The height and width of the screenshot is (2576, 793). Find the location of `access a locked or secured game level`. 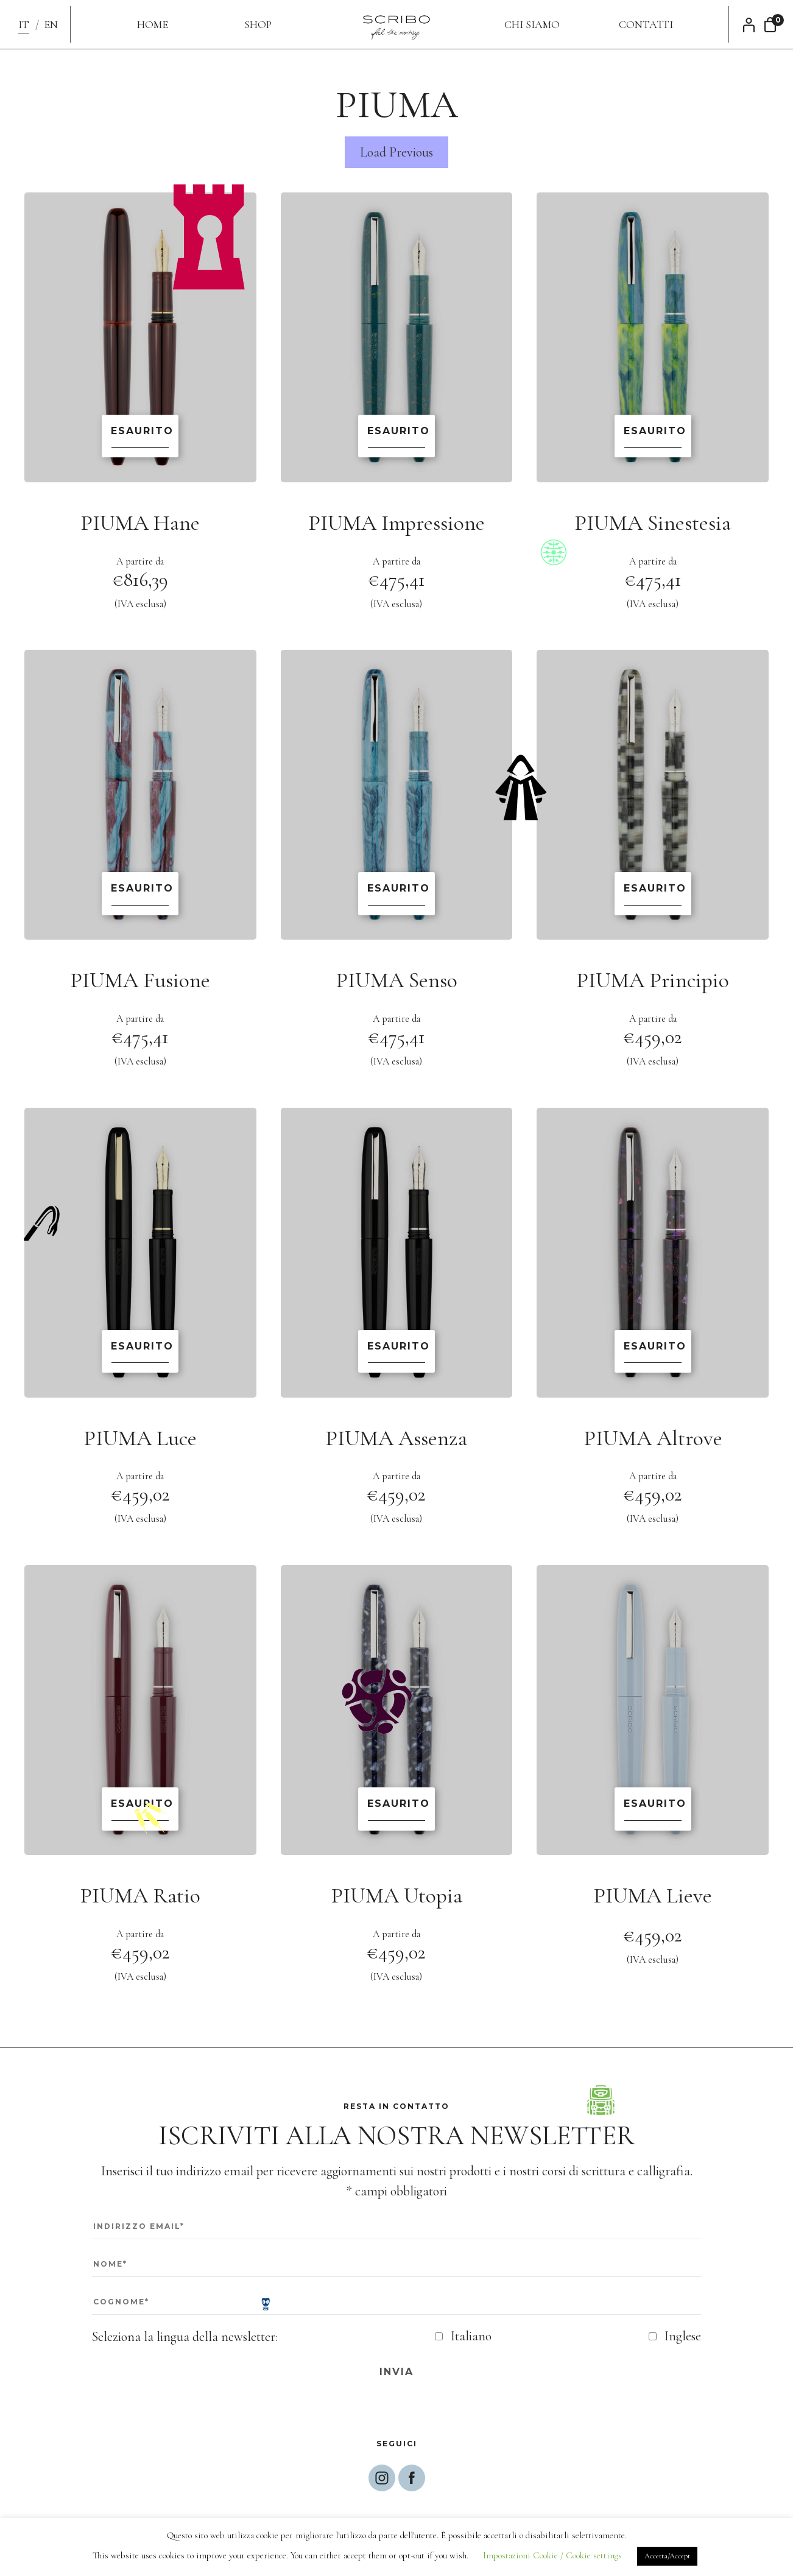

access a locked or secured game level is located at coordinates (208, 237).